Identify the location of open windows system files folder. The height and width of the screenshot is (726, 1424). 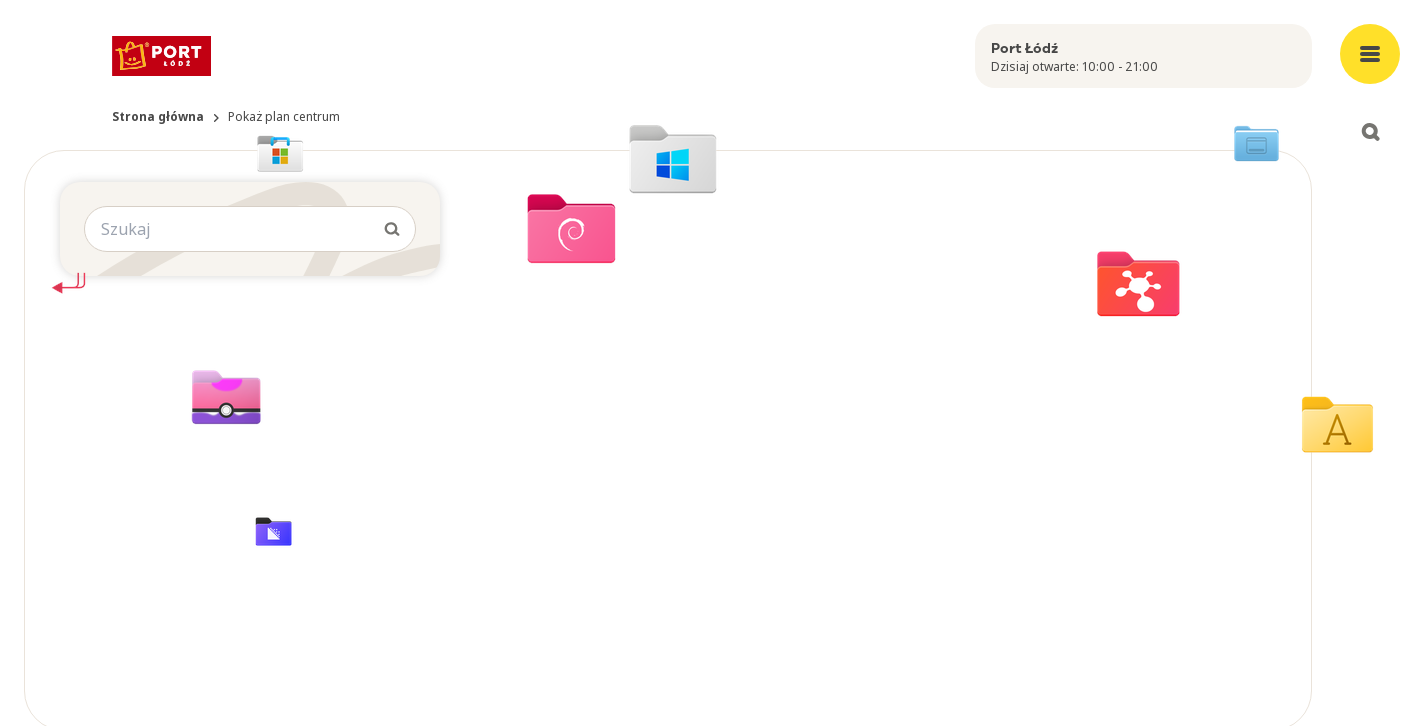
(672, 161).